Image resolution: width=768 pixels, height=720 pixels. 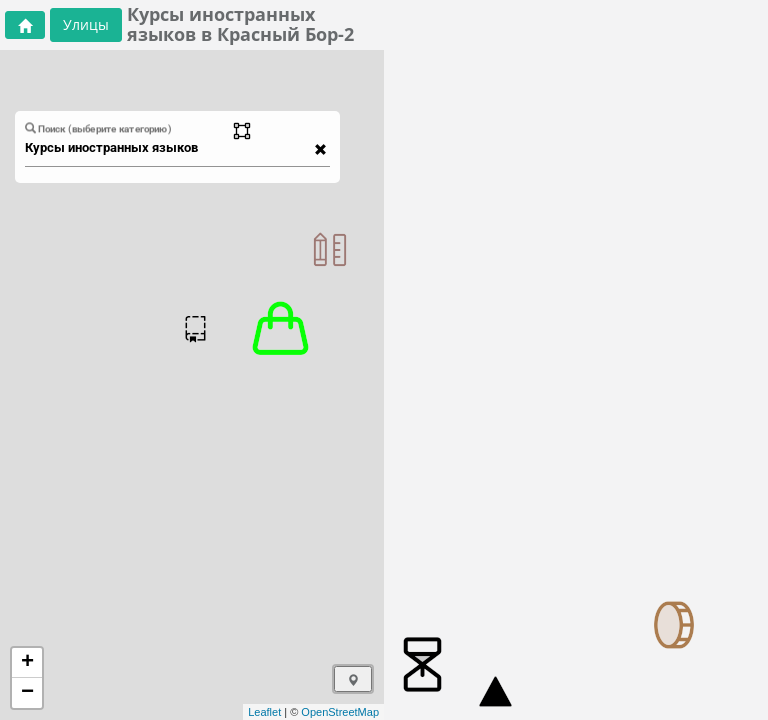 What do you see at coordinates (195, 329) in the screenshot?
I see `create a new repository from a template` at bounding box center [195, 329].